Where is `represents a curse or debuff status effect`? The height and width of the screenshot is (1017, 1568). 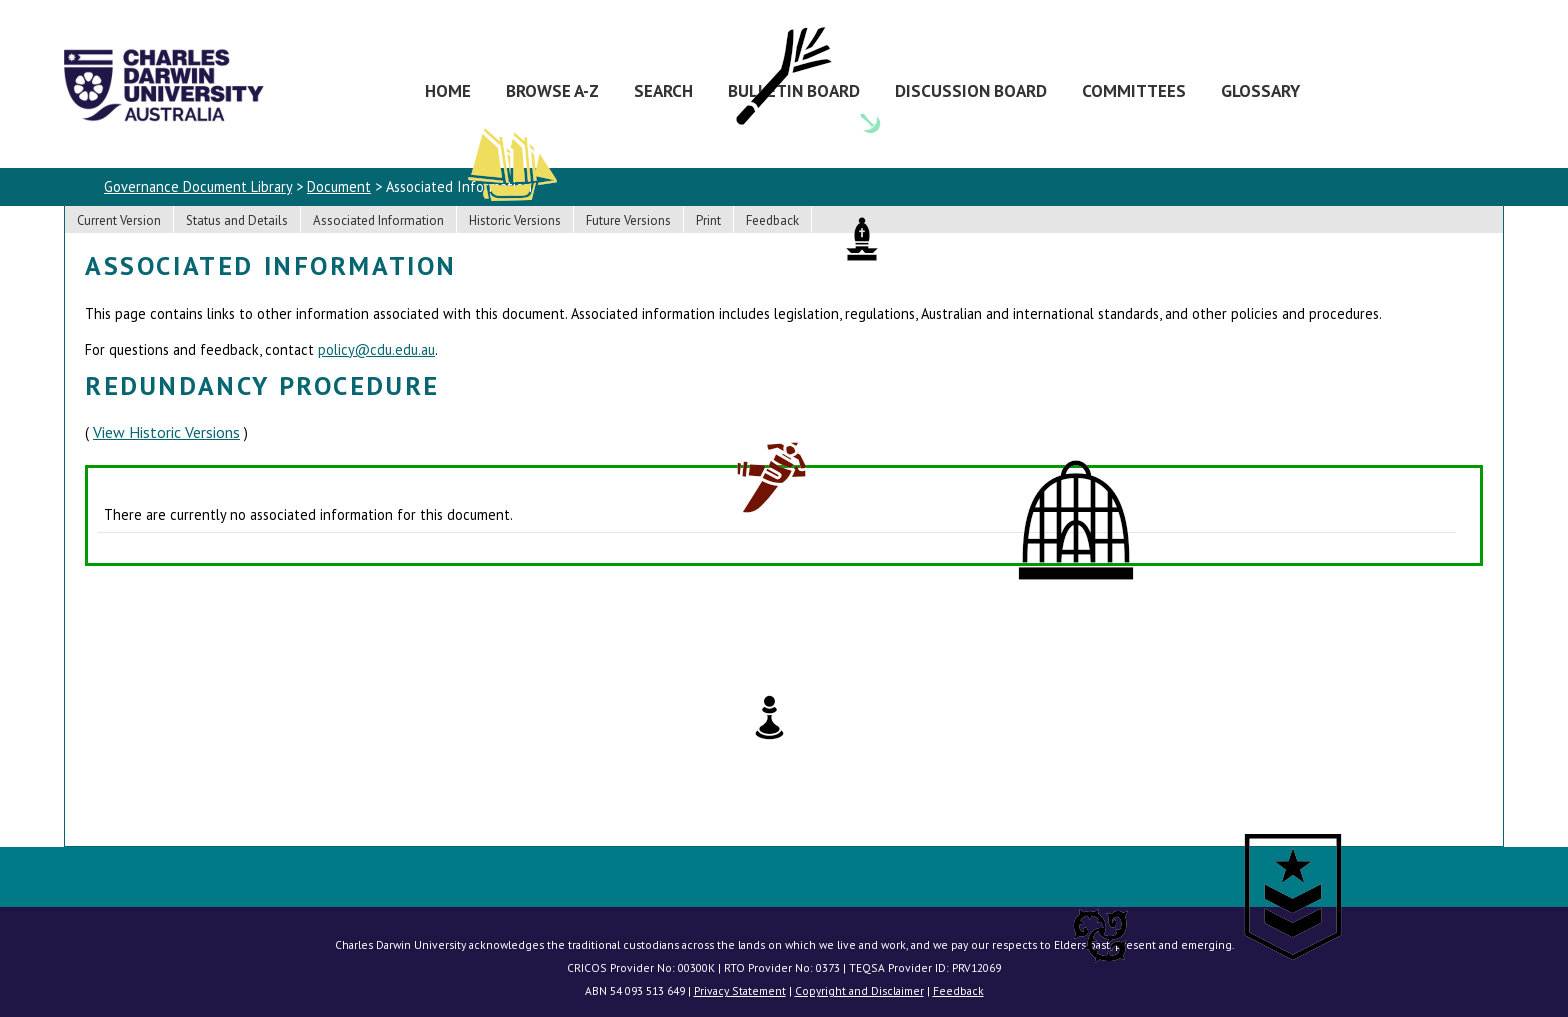
represents a curse or debuff status effect is located at coordinates (1101, 936).